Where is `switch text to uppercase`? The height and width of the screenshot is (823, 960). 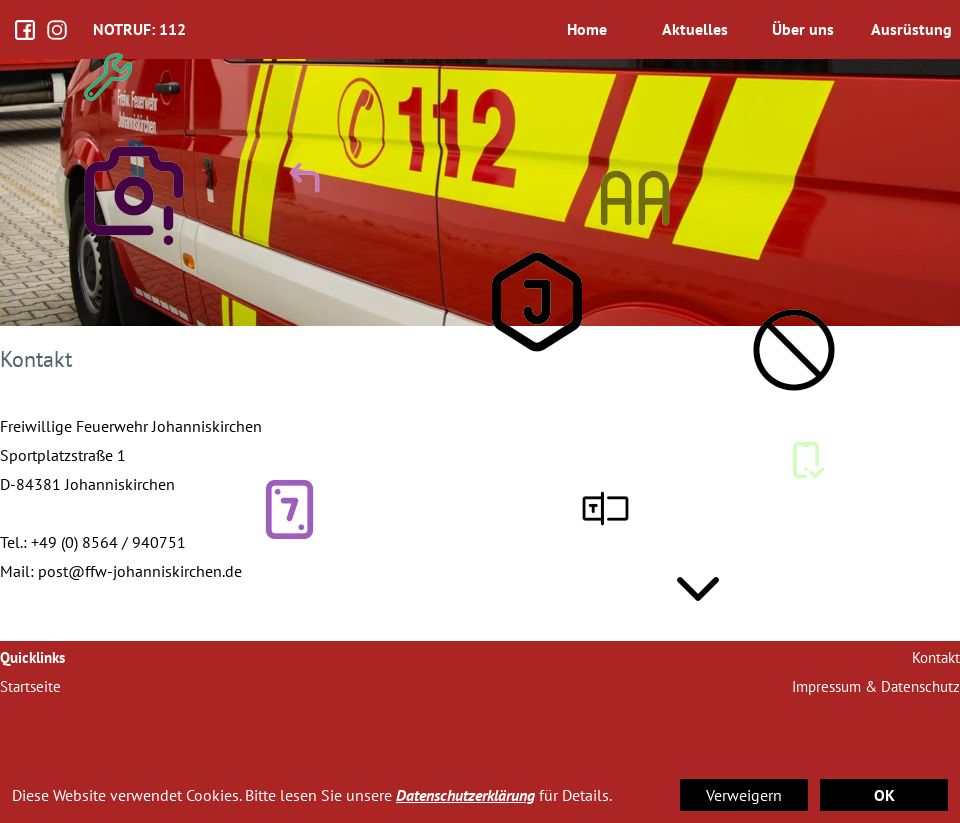
switch text to uppercase is located at coordinates (635, 198).